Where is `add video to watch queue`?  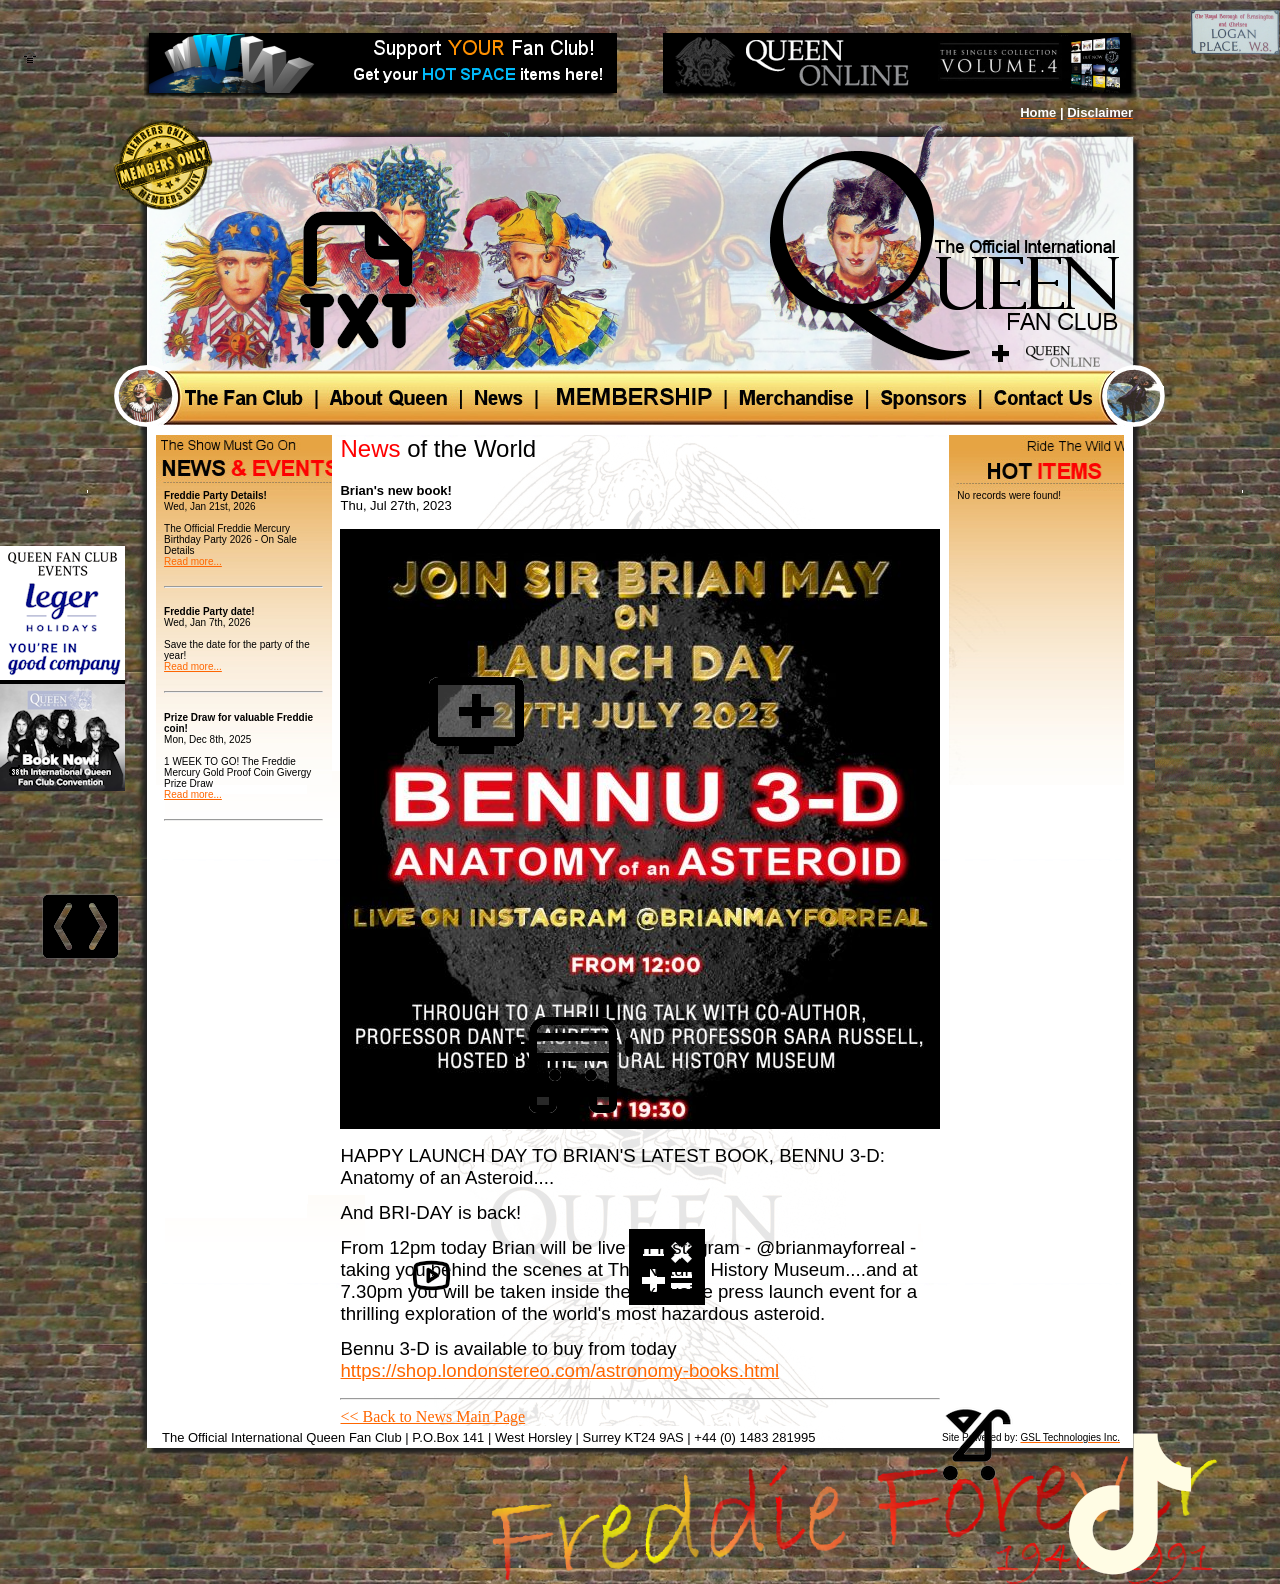
add video to watch queue is located at coordinates (476, 715).